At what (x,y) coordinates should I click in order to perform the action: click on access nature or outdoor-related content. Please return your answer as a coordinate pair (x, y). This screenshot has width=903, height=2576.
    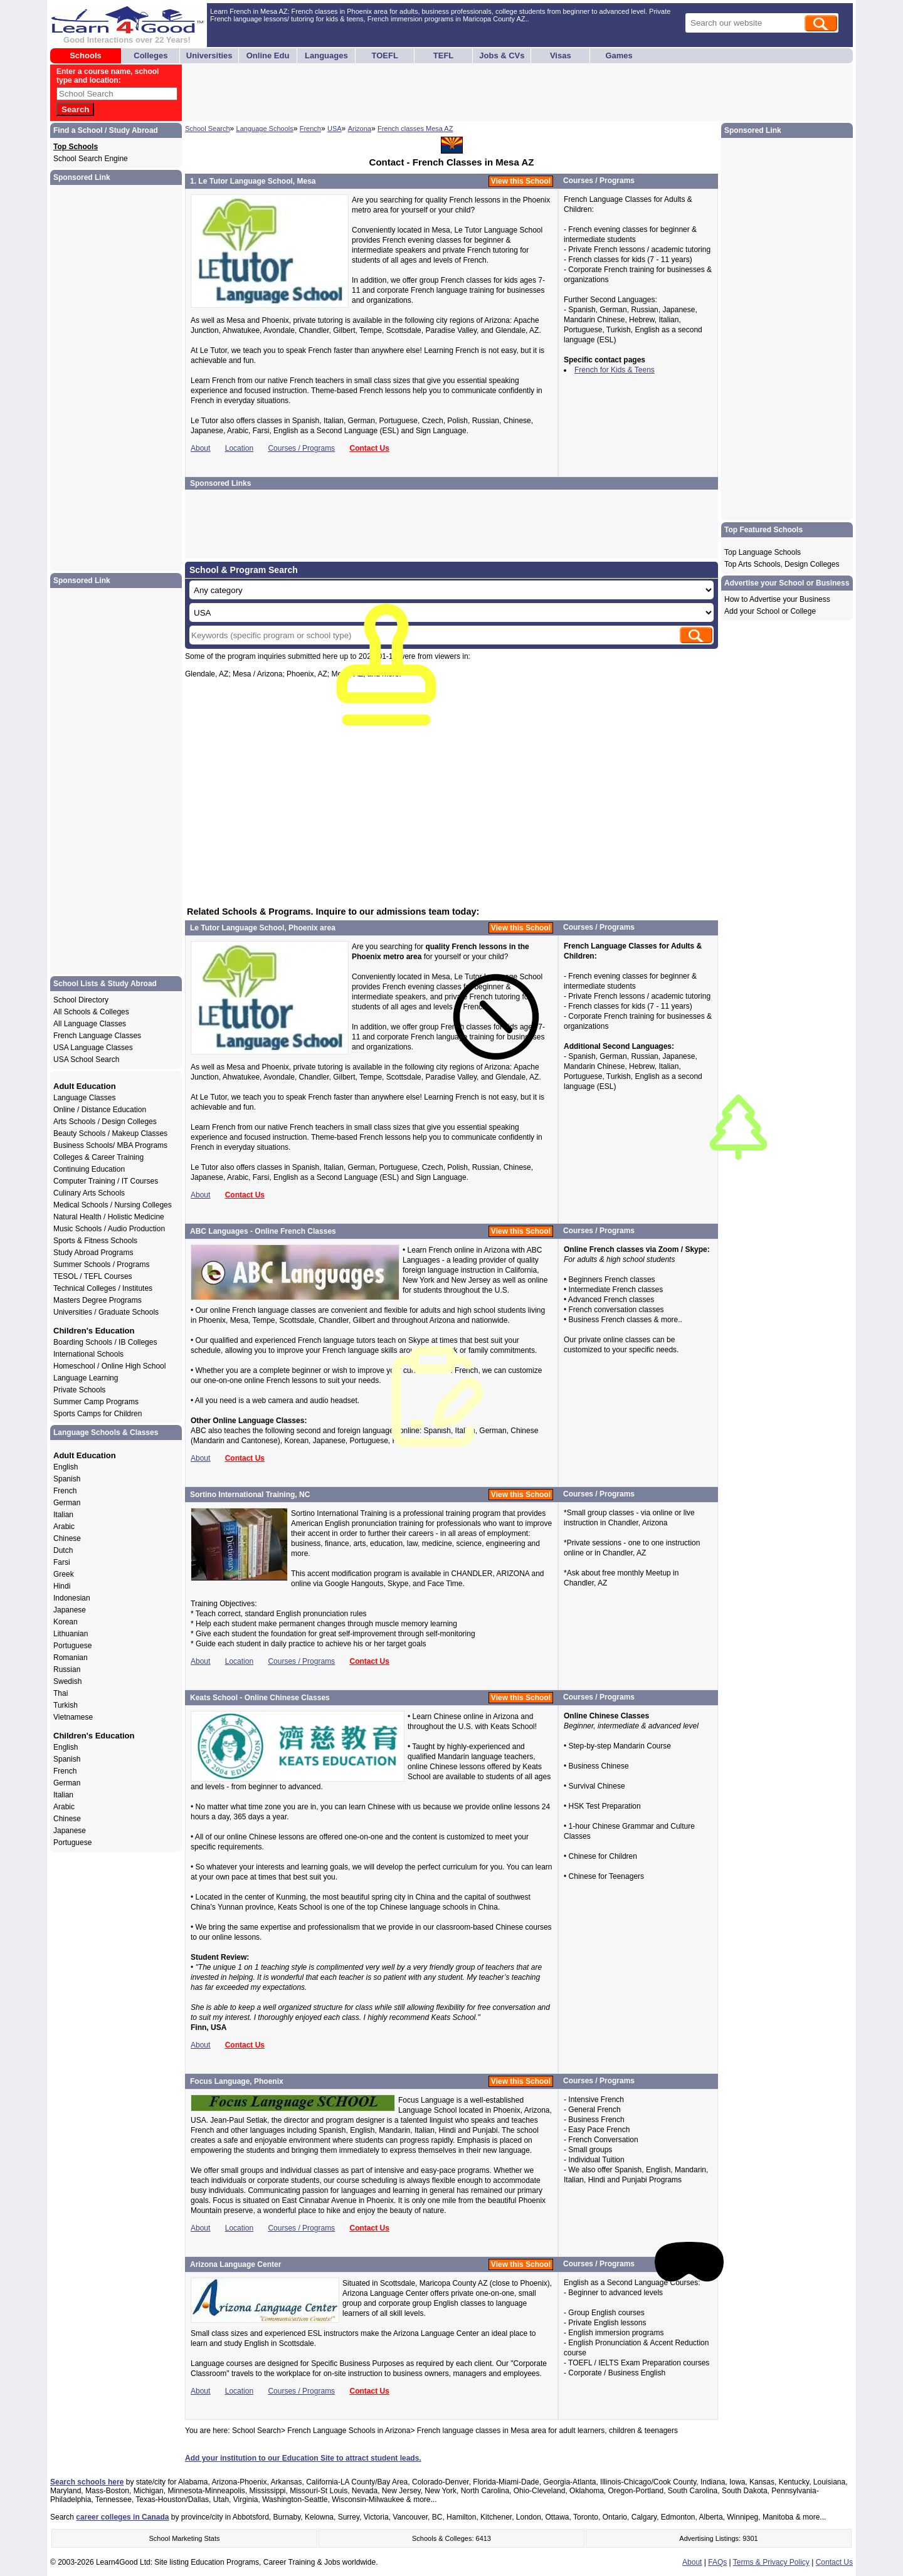
    Looking at the image, I should click on (738, 1125).